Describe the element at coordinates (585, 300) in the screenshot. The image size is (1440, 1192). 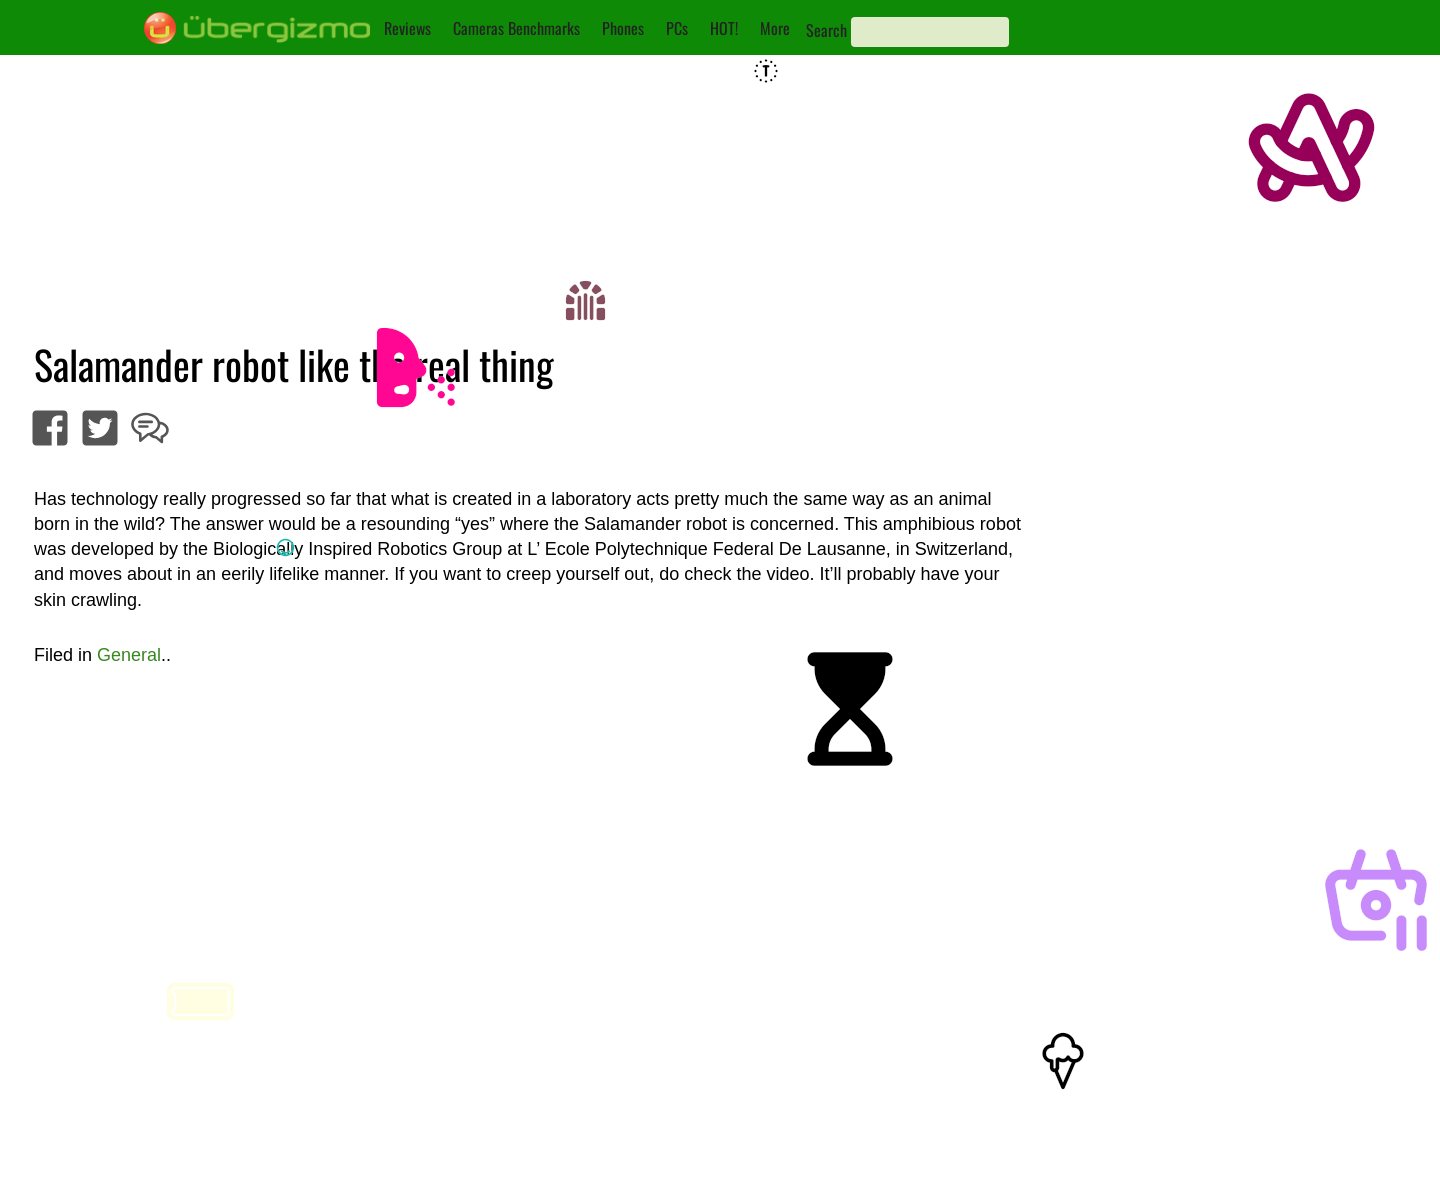
I see `access dungeon or castle-themed game content` at that location.